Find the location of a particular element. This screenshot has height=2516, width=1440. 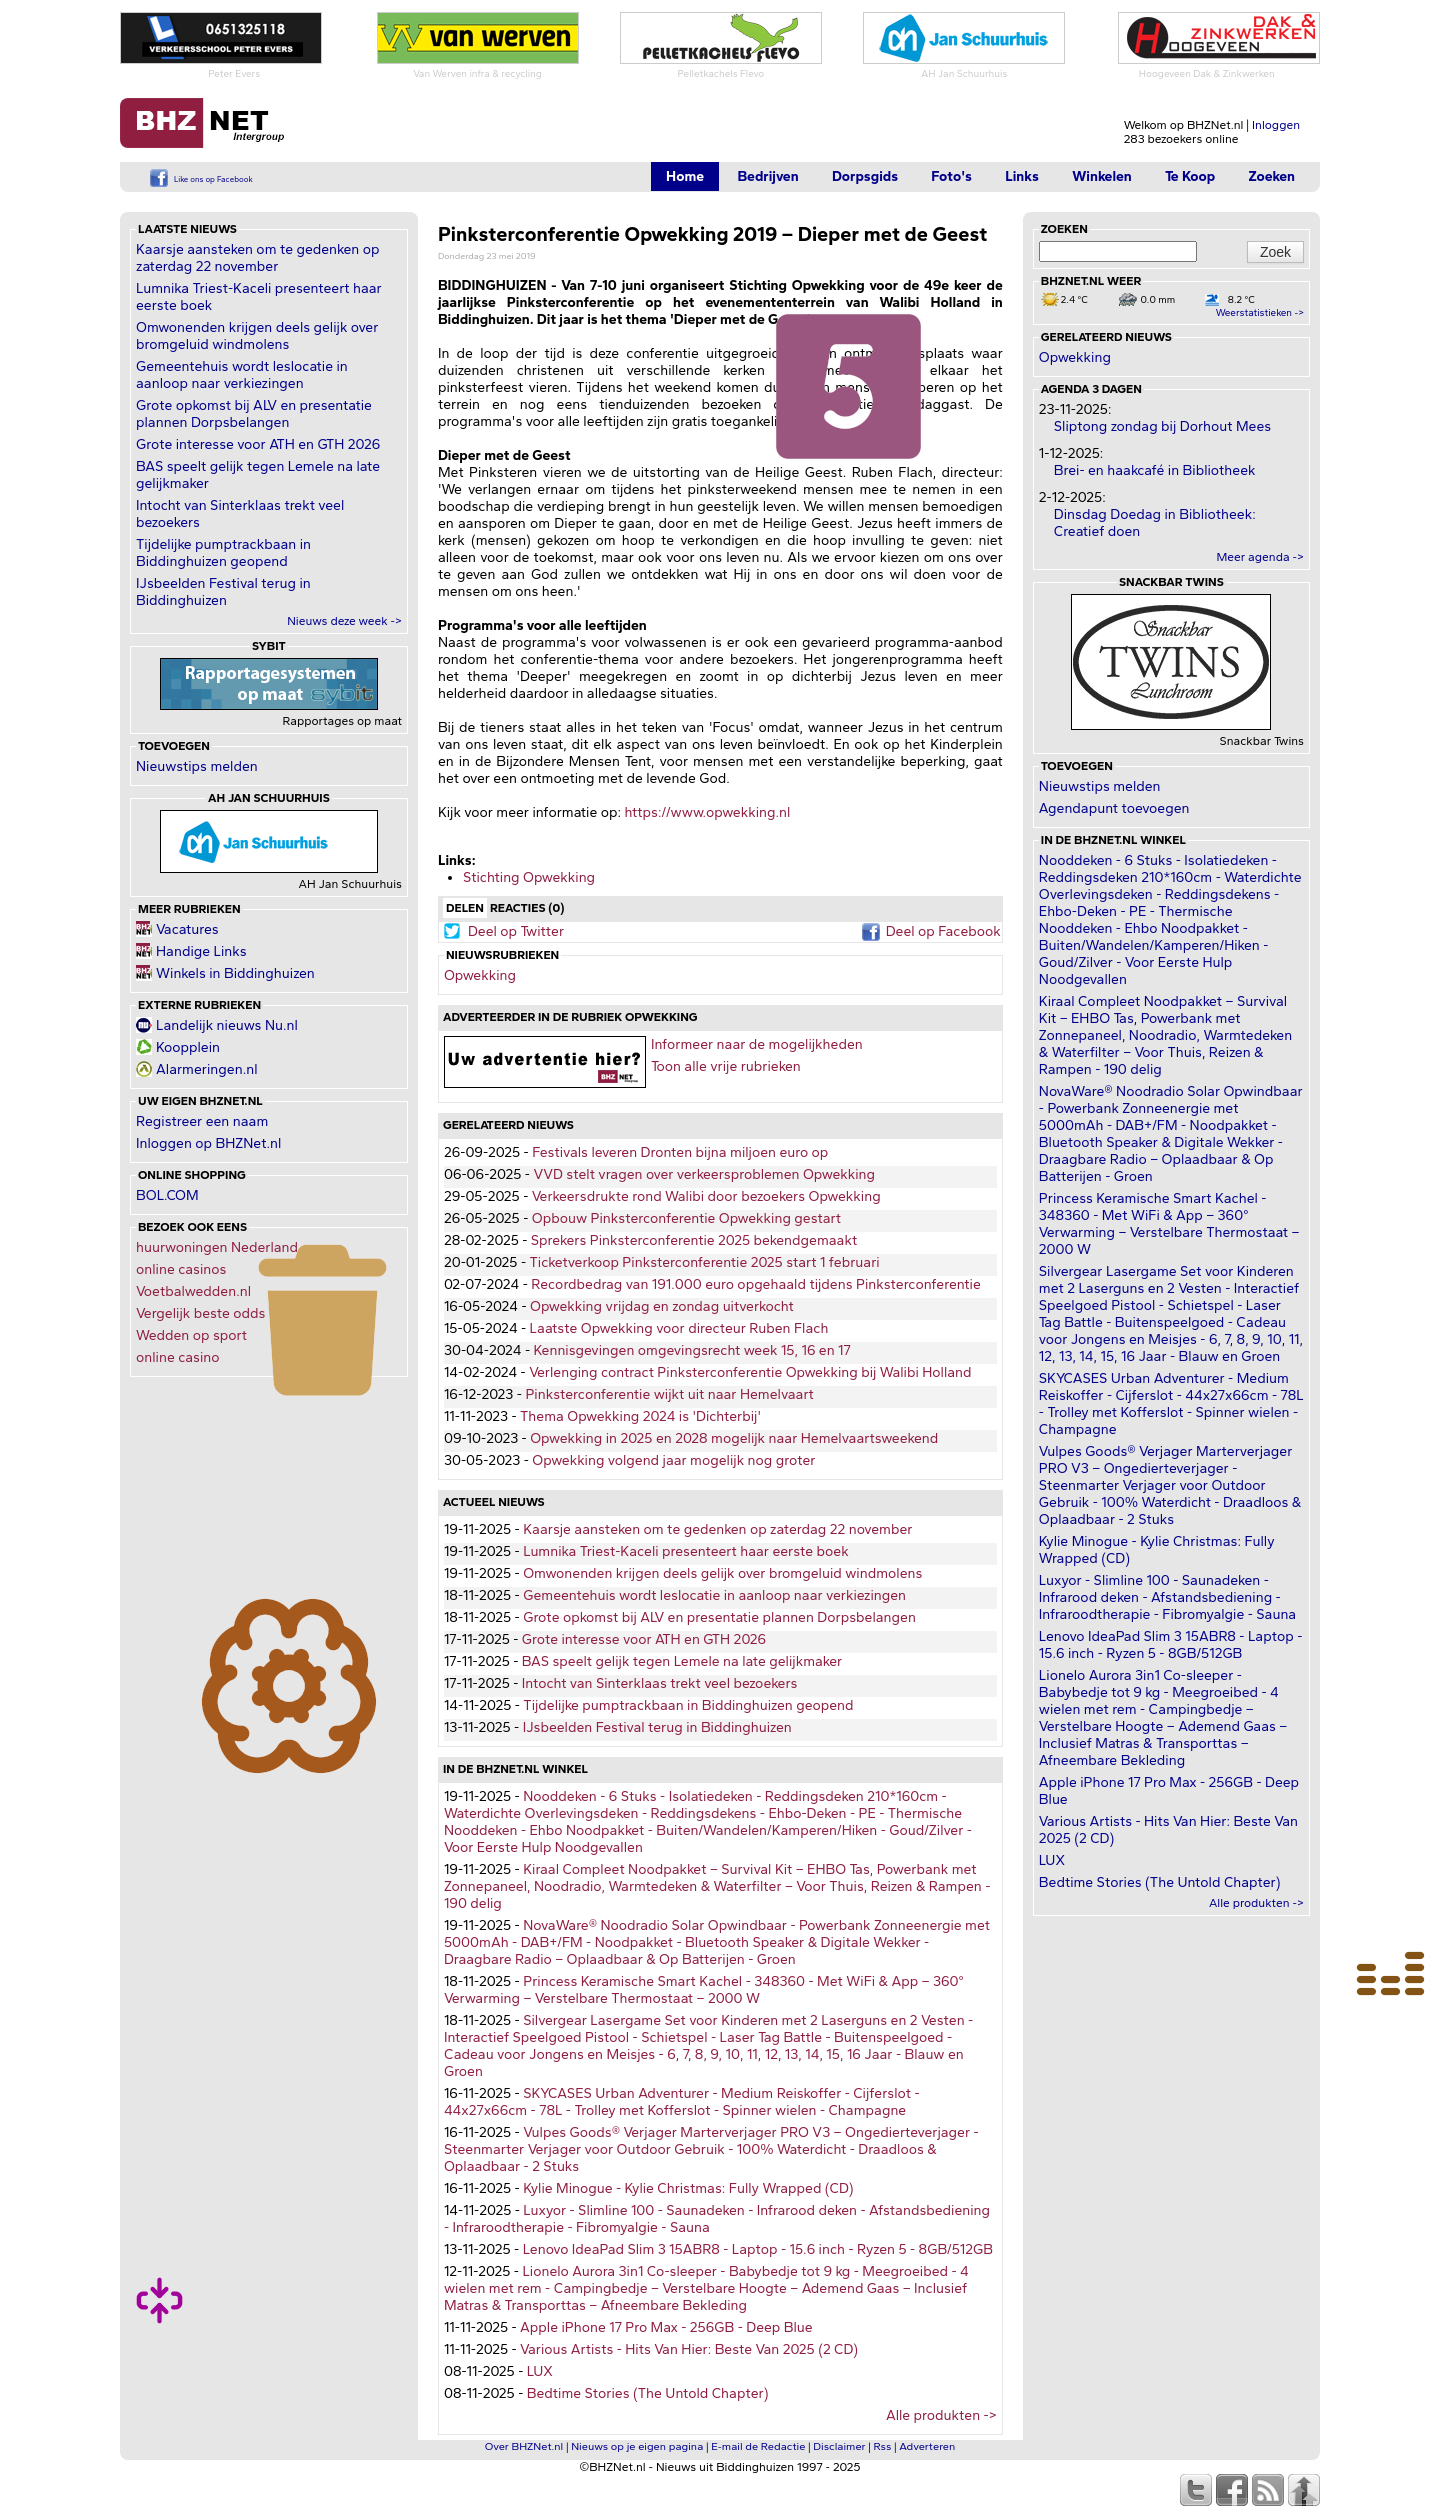

indicates step 5 in a numbered sequence is located at coordinates (848, 386).